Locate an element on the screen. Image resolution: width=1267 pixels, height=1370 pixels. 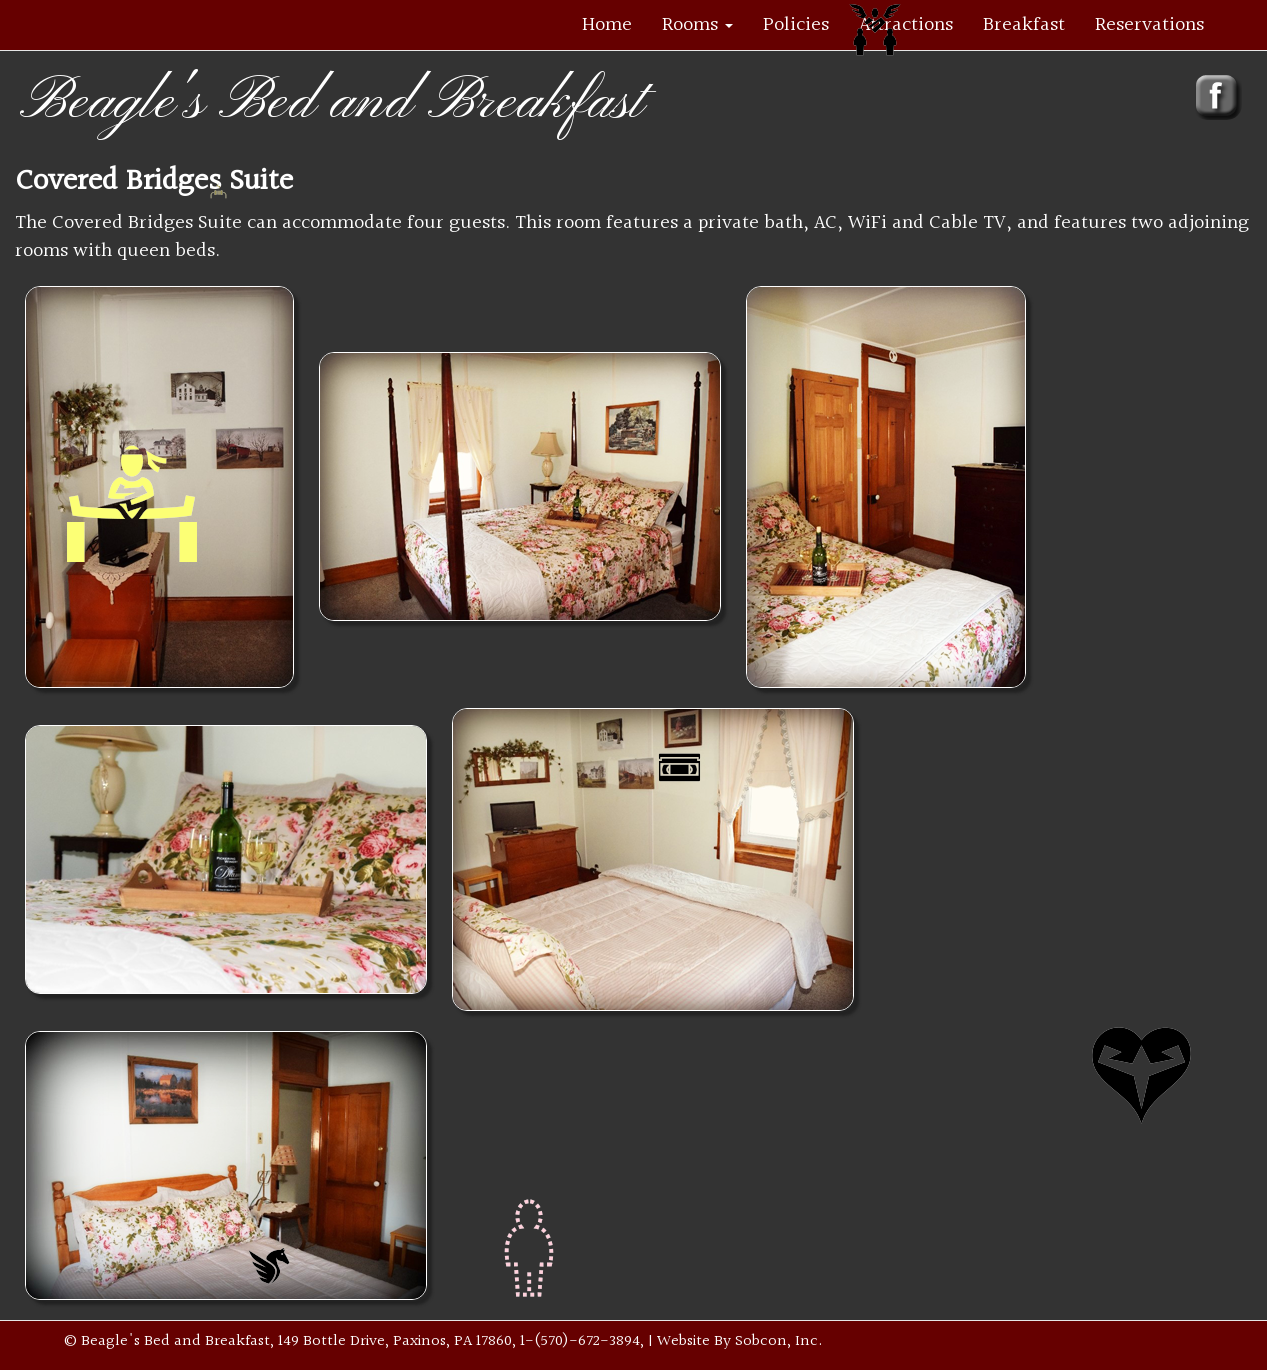
centaur or mythical creature health indicator is located at coordinates (1141, 1075).